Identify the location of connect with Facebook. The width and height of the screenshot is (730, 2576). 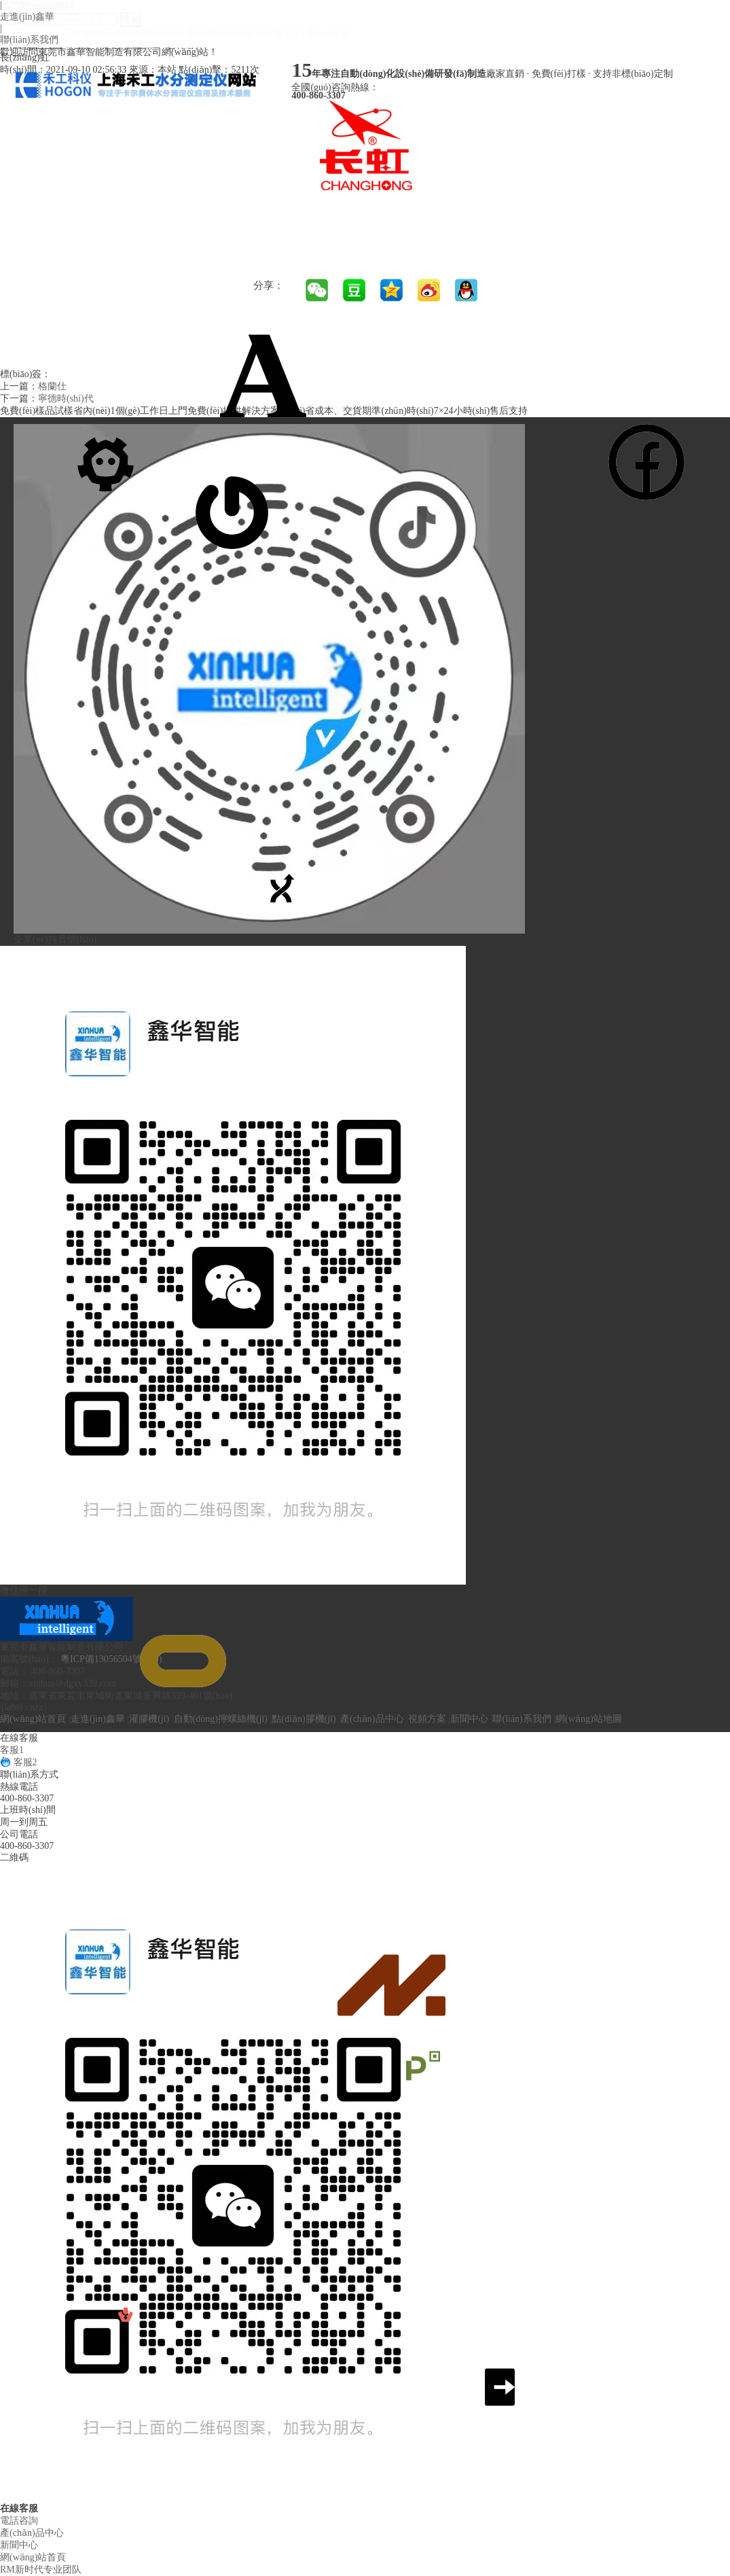
(646, 462).